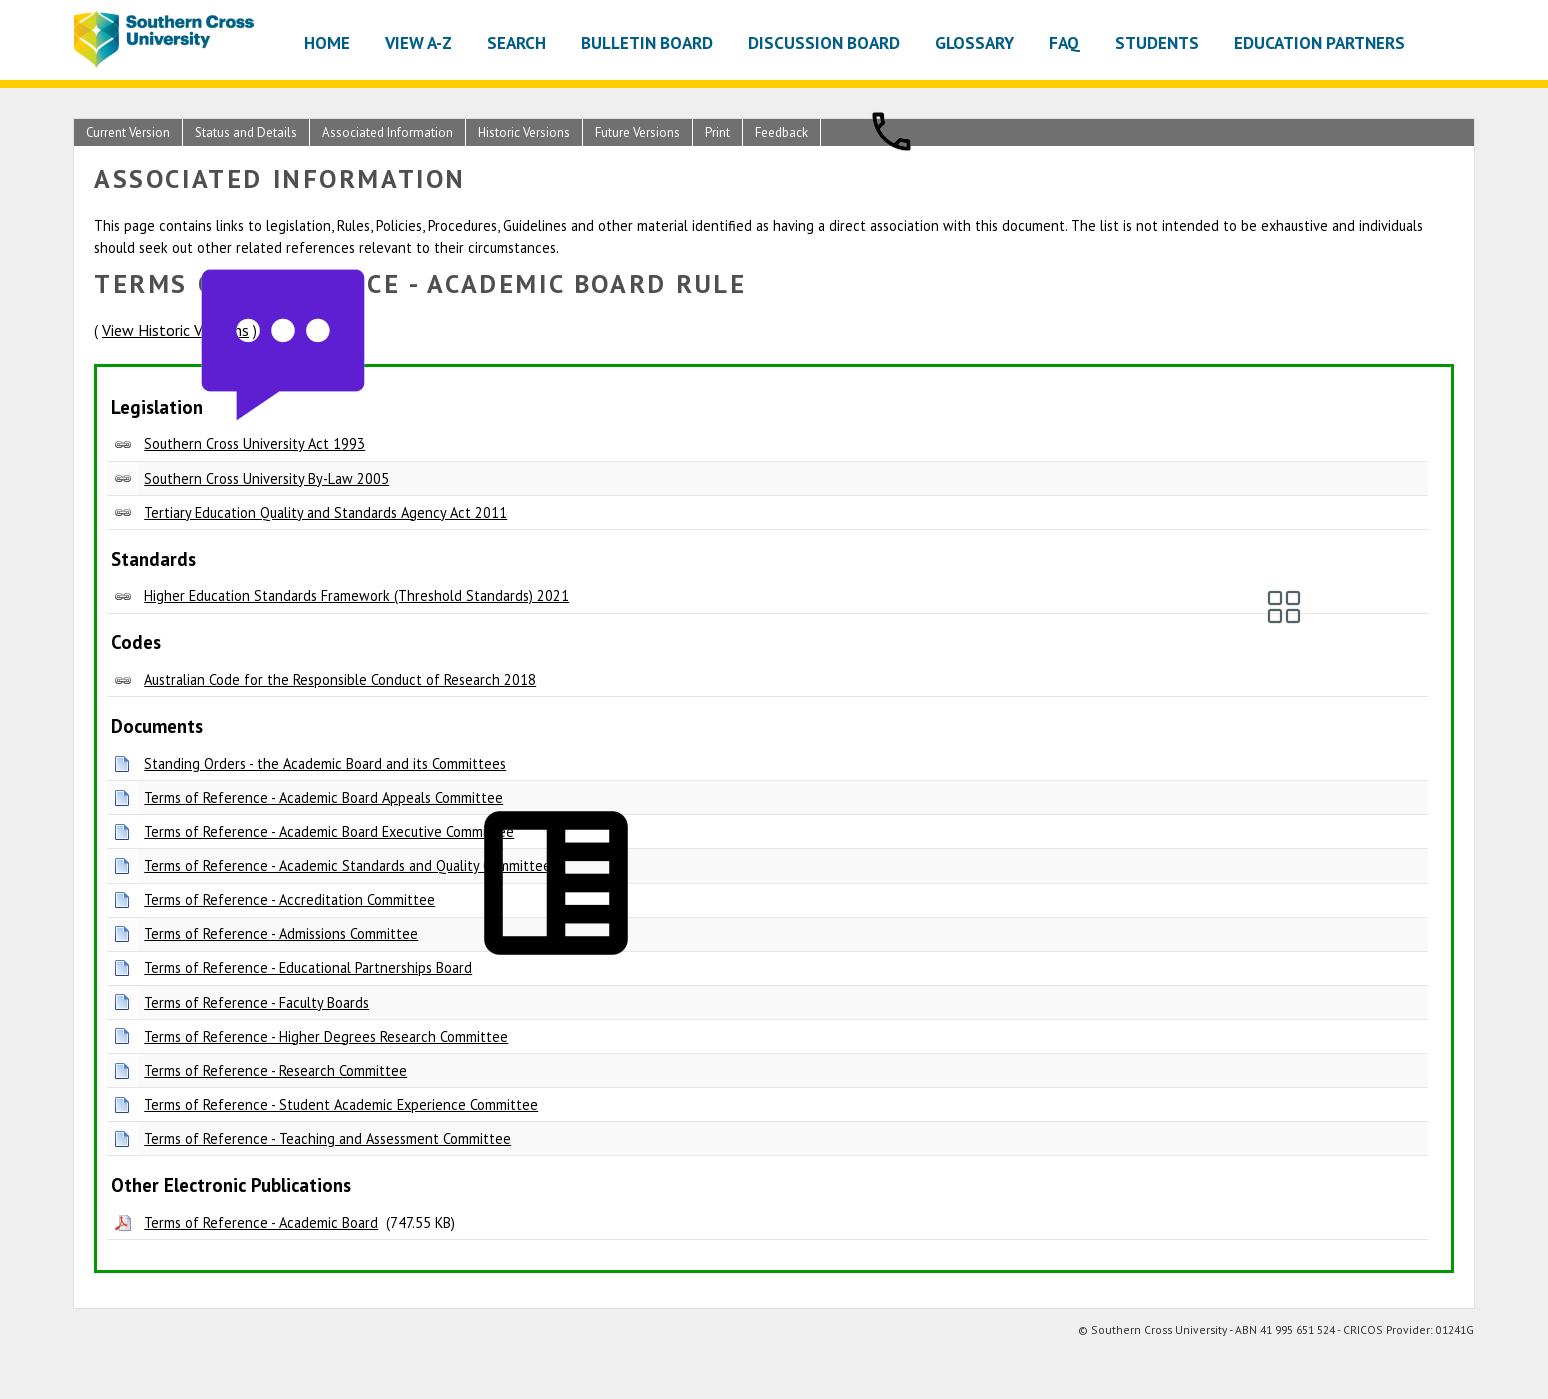  What do you see at coordinates (1284, 607) in the screenshot?
I see `view items in grid layout` at bounding box center [1284, 607].